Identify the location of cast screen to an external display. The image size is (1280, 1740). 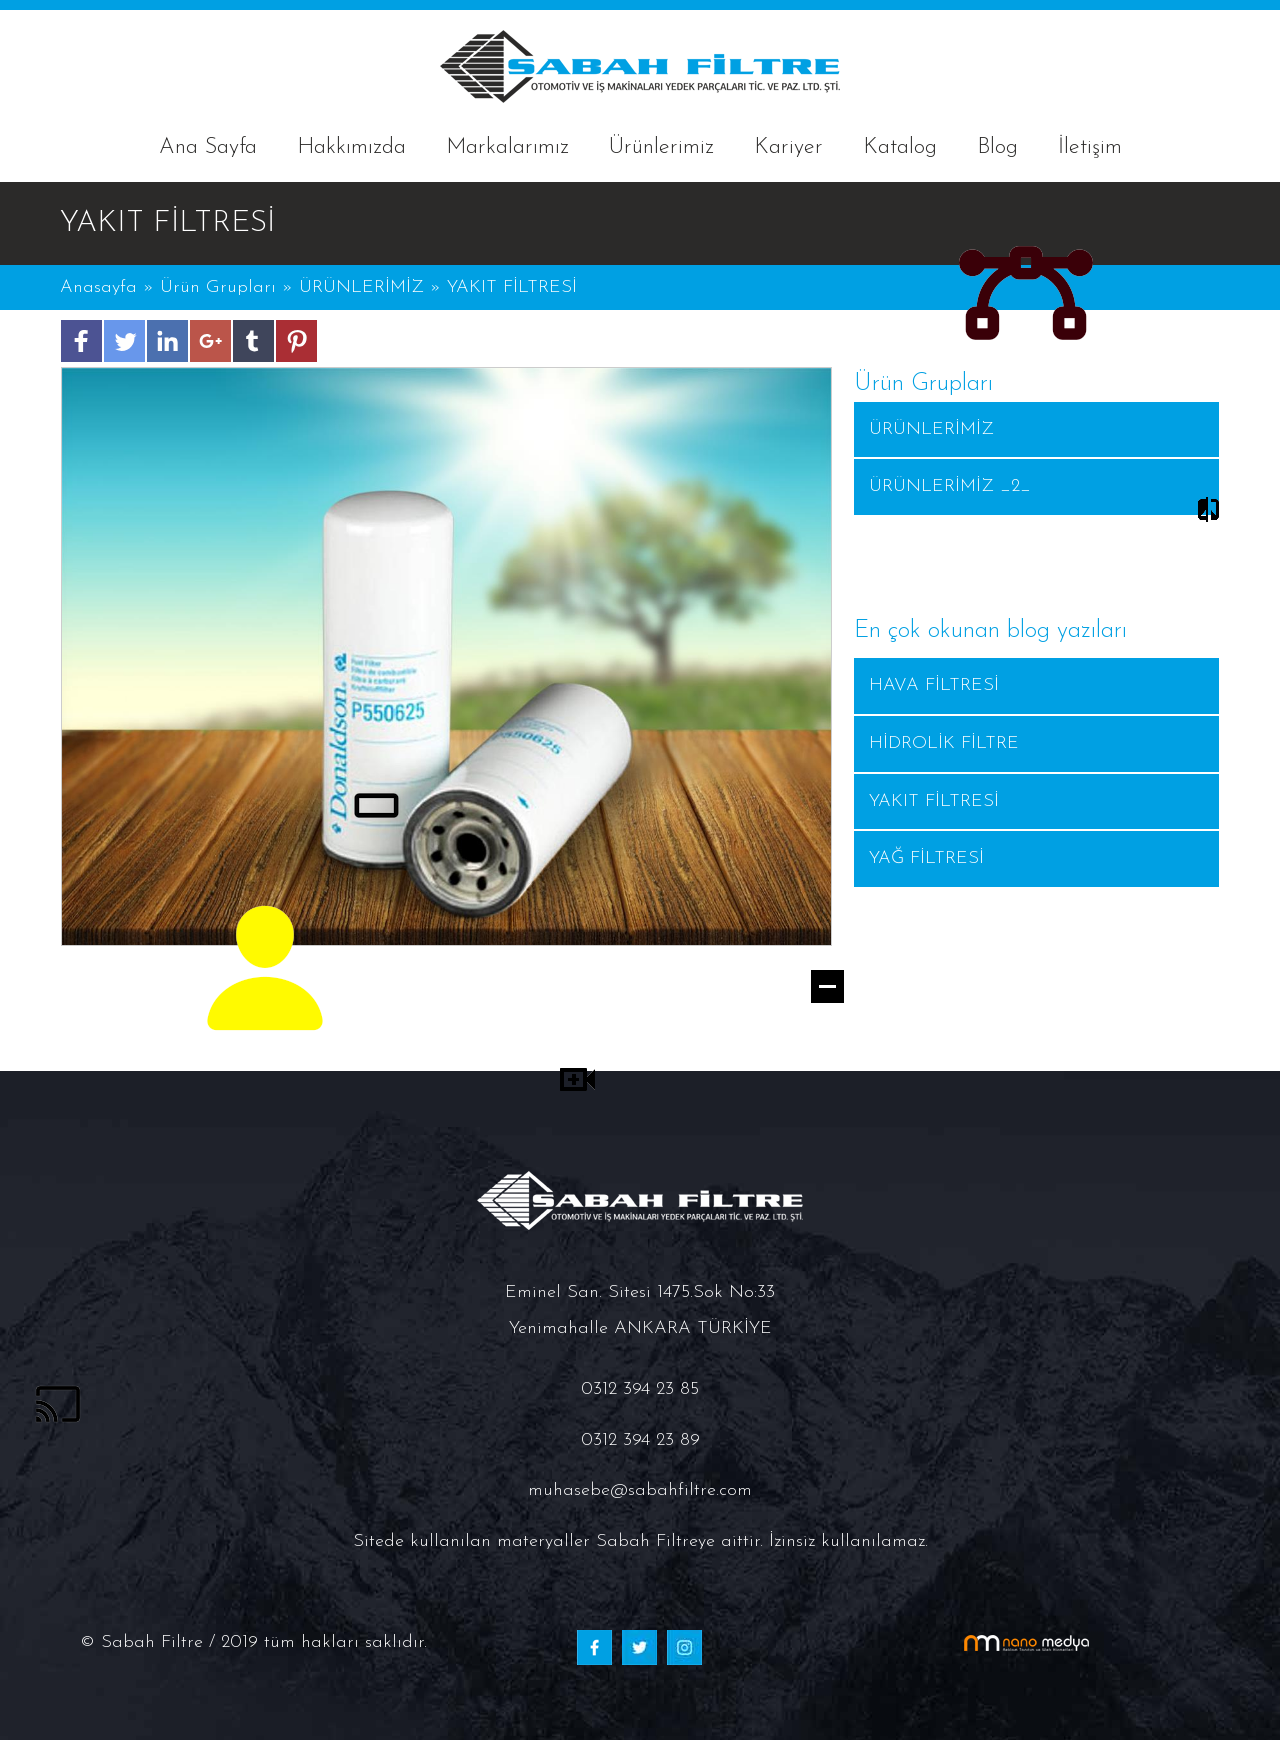
(58, 1404).